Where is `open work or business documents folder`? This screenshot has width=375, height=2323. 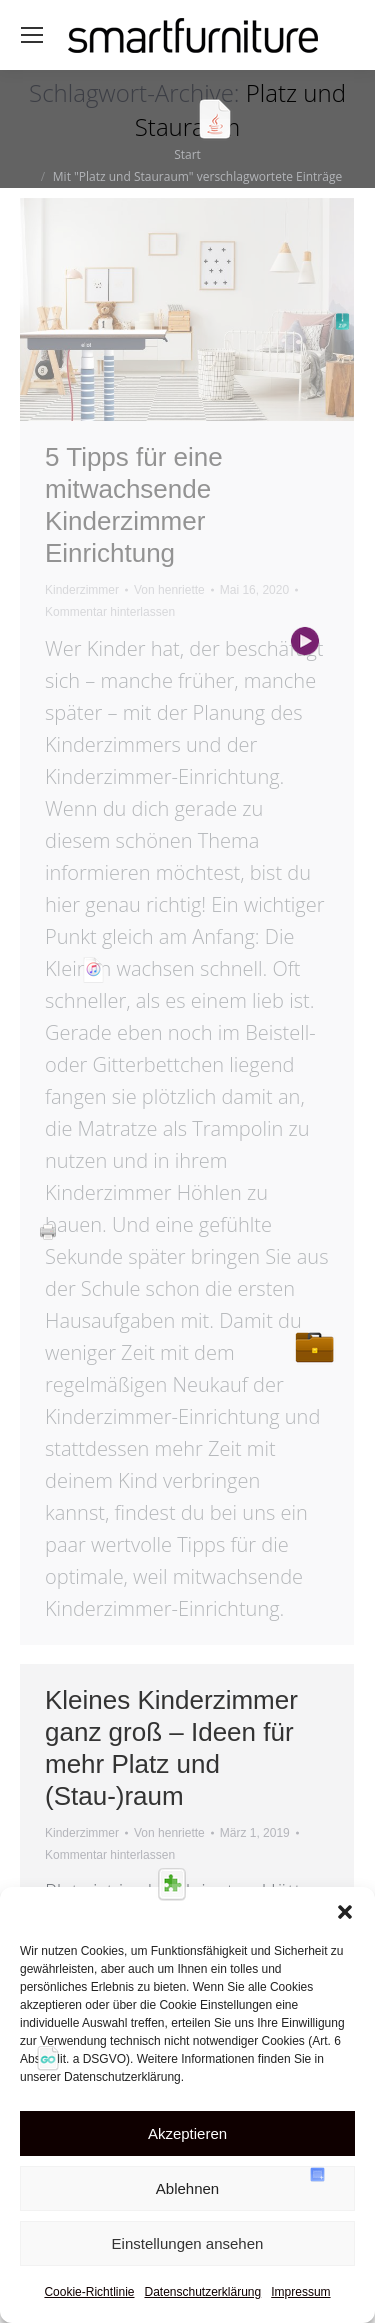 open work or business documents folder is located at coordinates (314, 1348).